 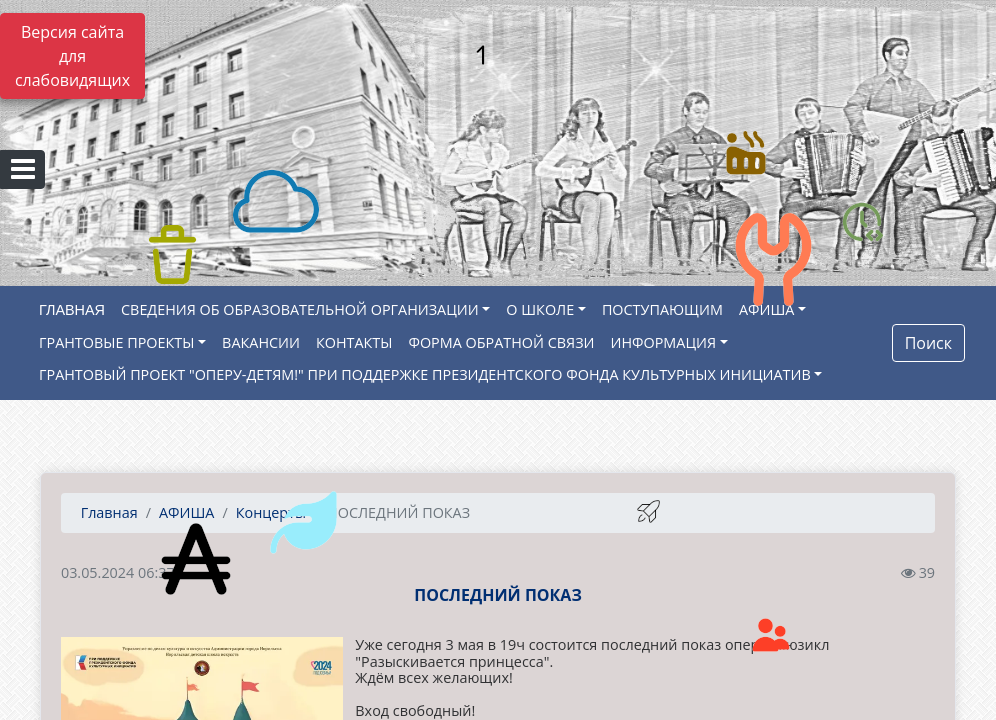 I want to click on access cloud storage, so click(x=276, y=204).